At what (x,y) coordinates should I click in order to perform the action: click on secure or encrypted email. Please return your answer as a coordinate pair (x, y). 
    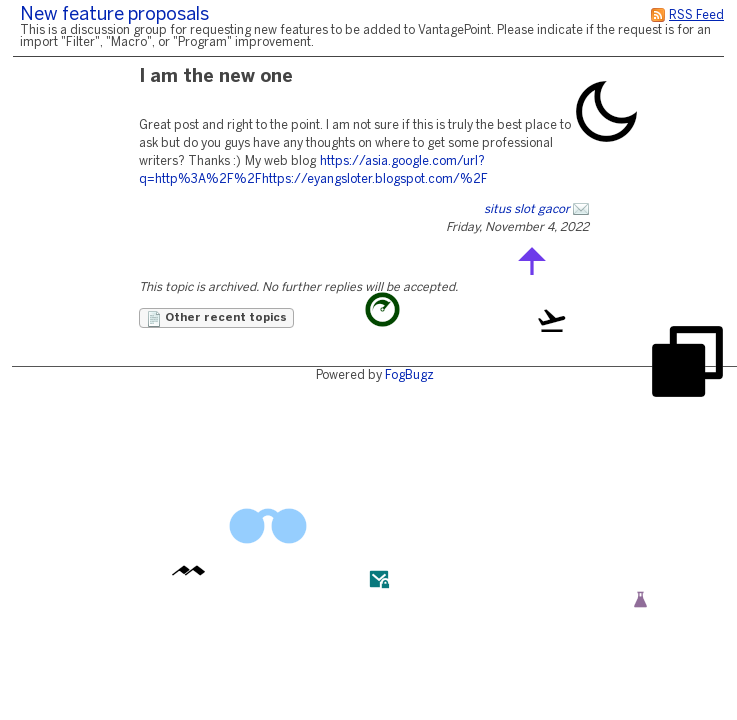
    Looking at the image, I should click on (379, 579).